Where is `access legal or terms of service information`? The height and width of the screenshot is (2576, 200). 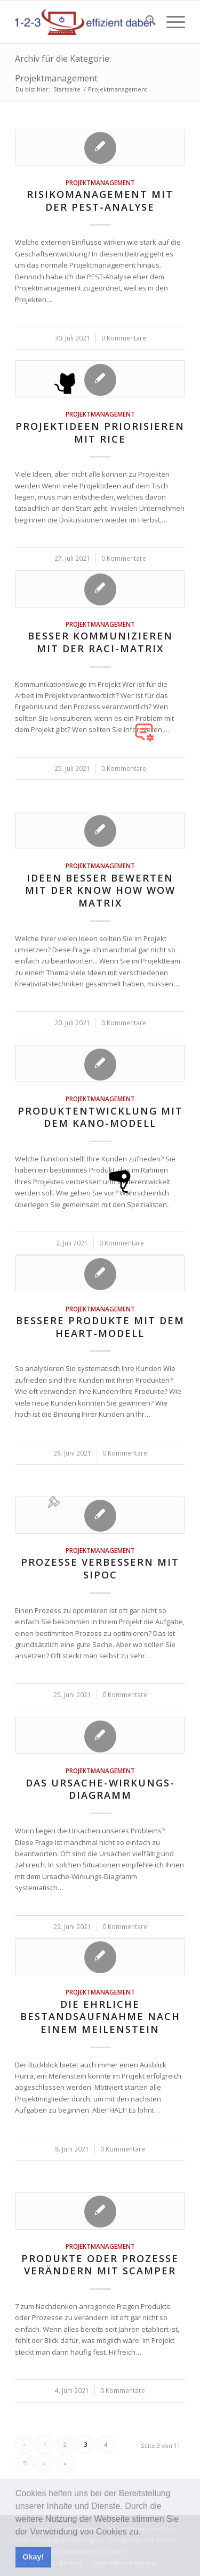 access legal or terms of service information is located at coordinates (53, 1502).